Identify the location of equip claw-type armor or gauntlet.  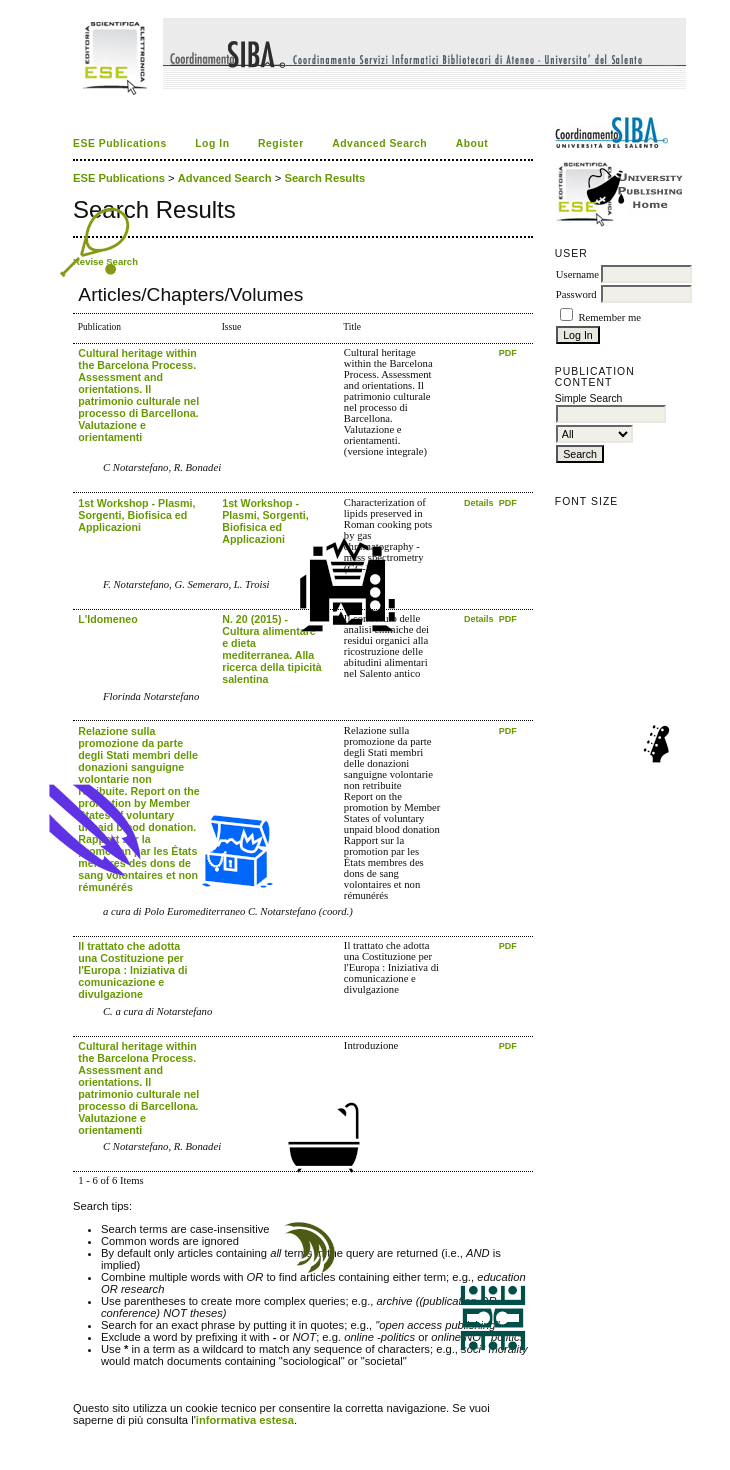
(309, 1247).